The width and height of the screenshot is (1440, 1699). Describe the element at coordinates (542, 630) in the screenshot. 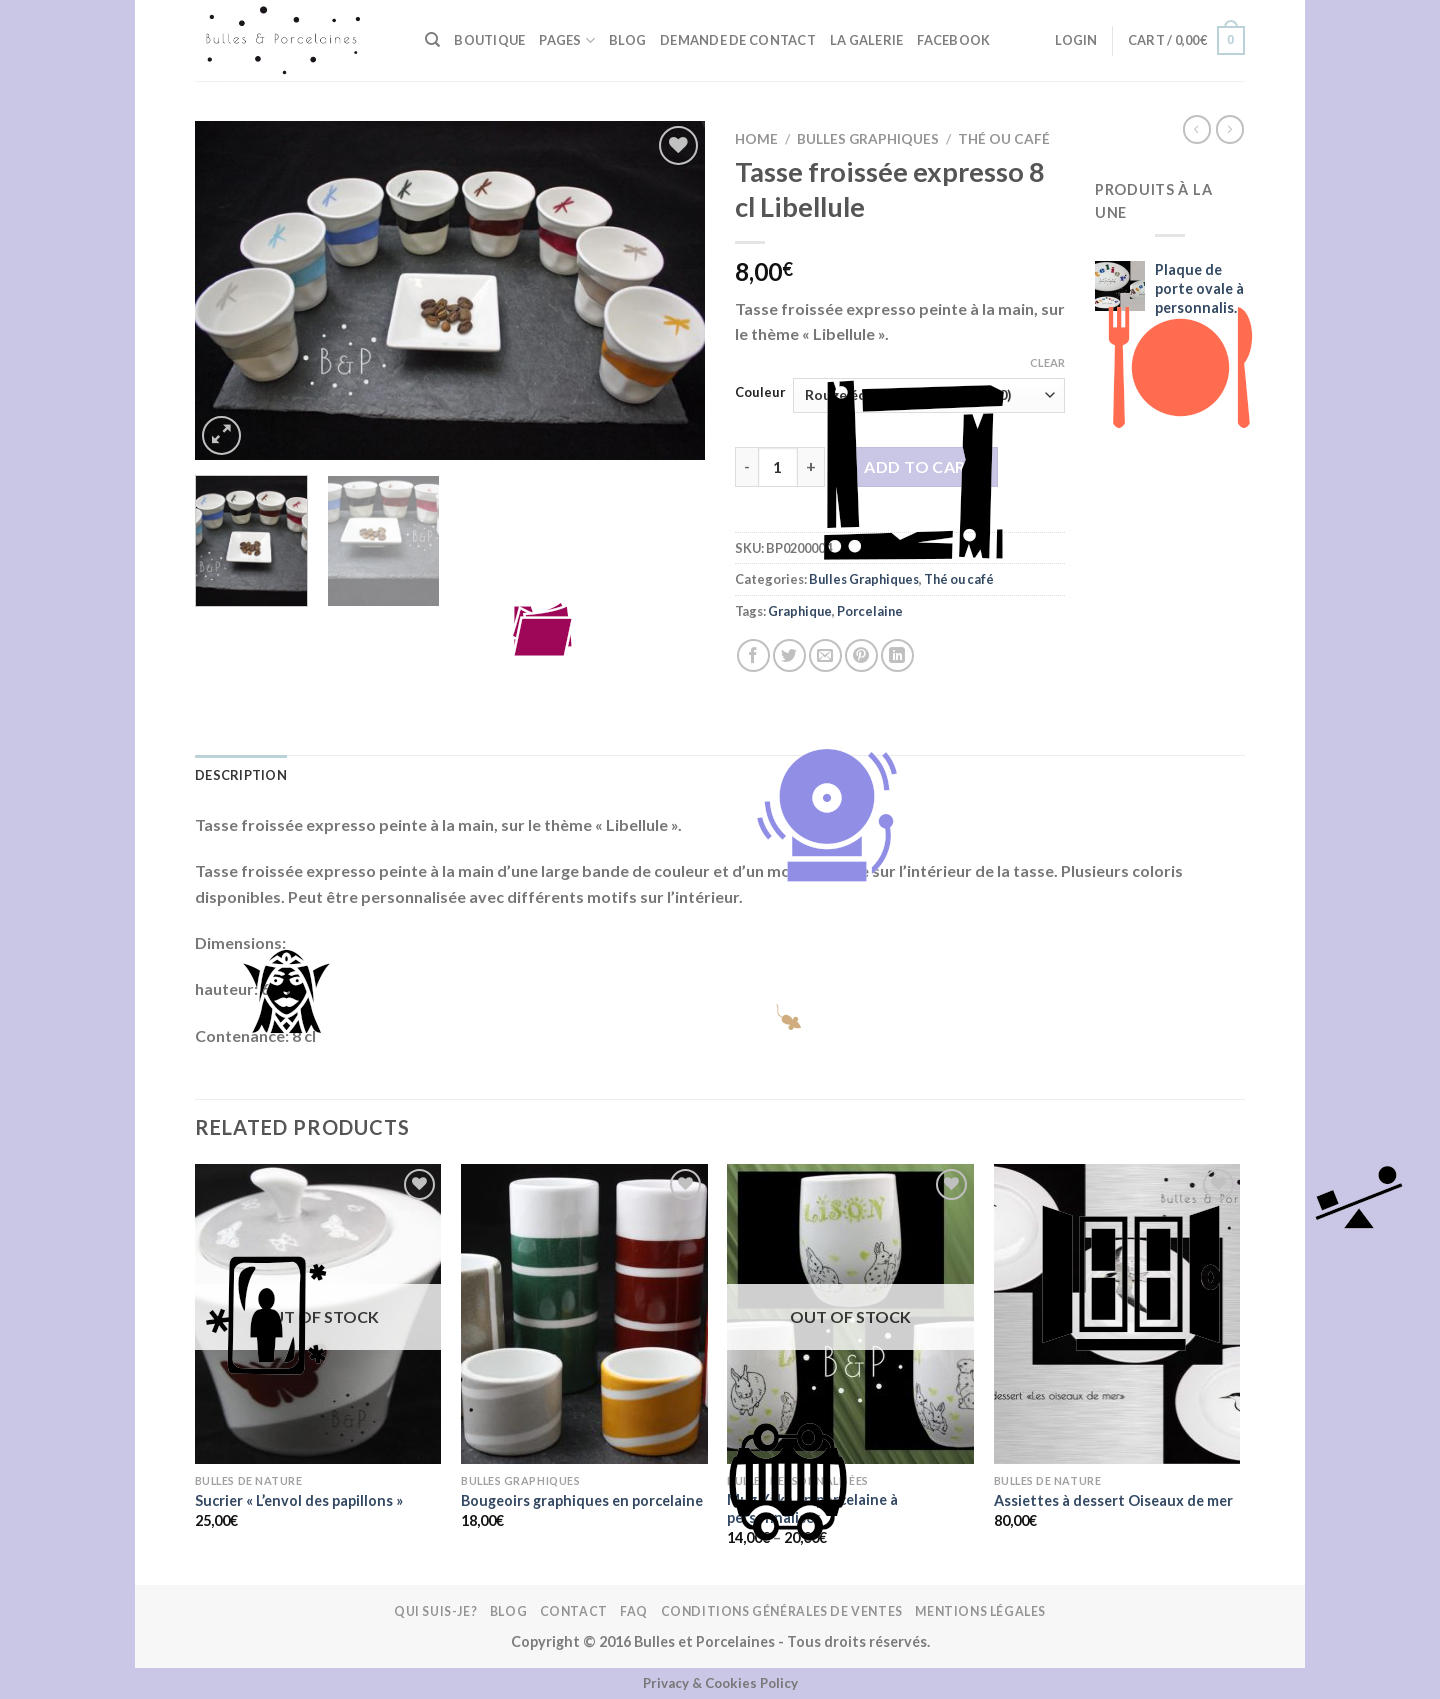

I see `folder containing multiple files or documents` at that location.